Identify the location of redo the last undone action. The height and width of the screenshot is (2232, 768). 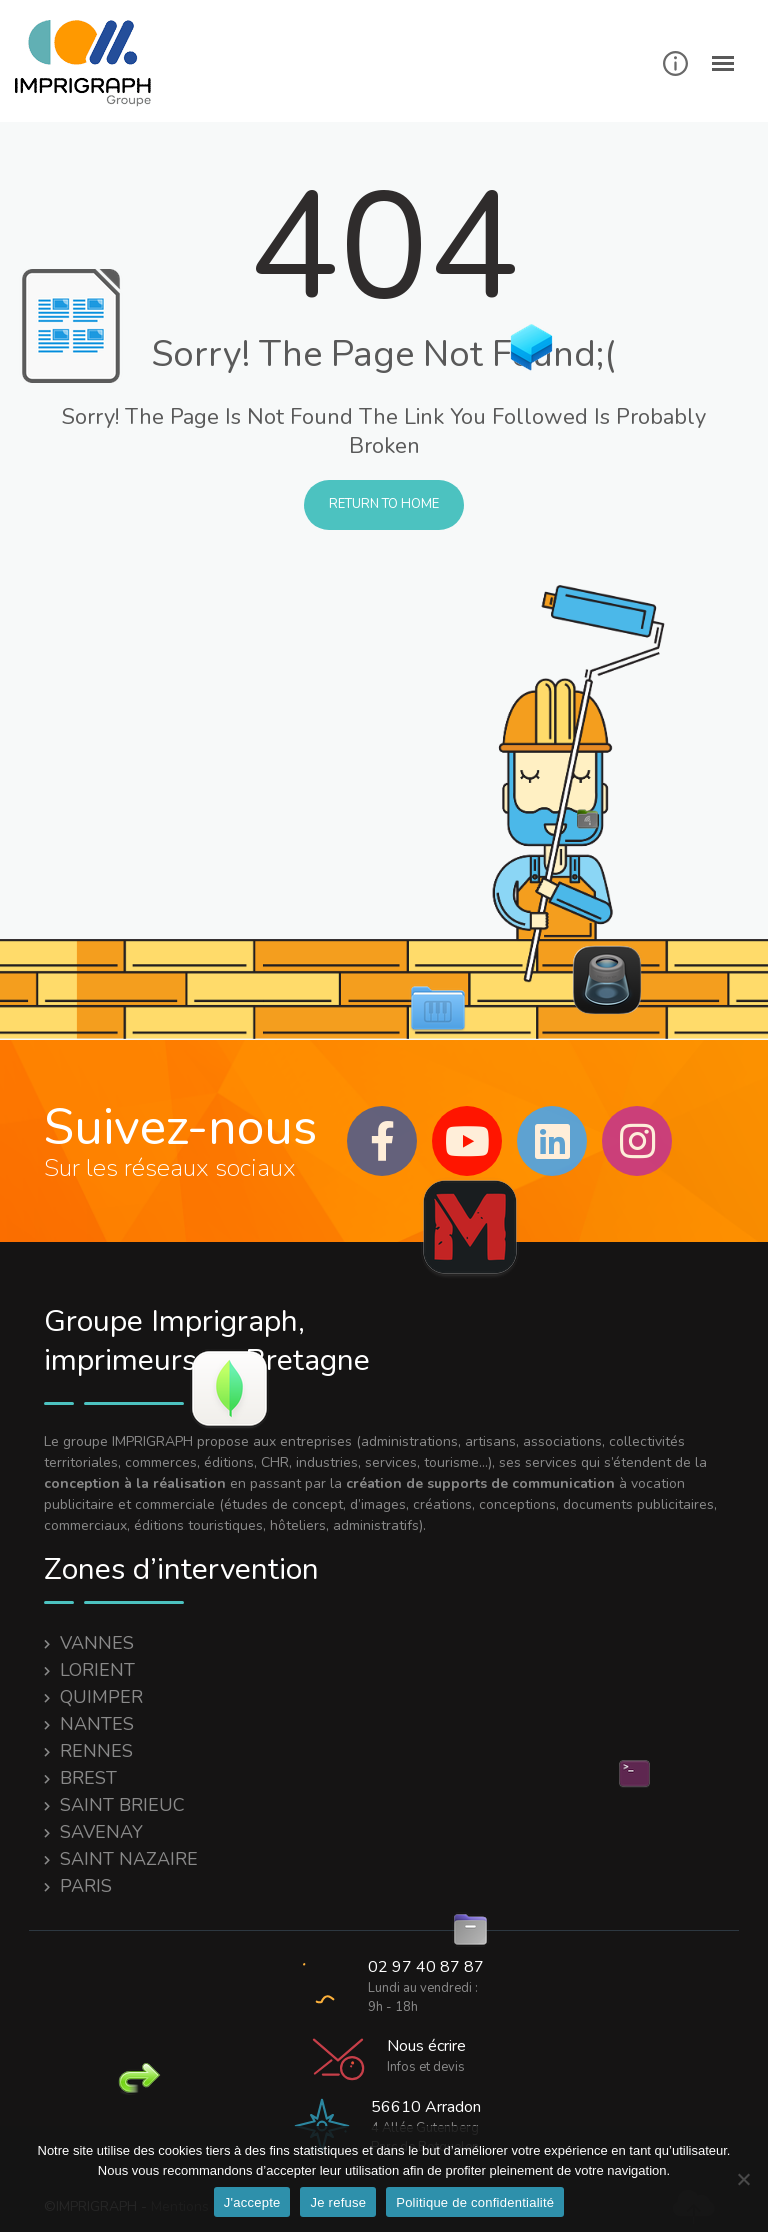
(139, 2076).